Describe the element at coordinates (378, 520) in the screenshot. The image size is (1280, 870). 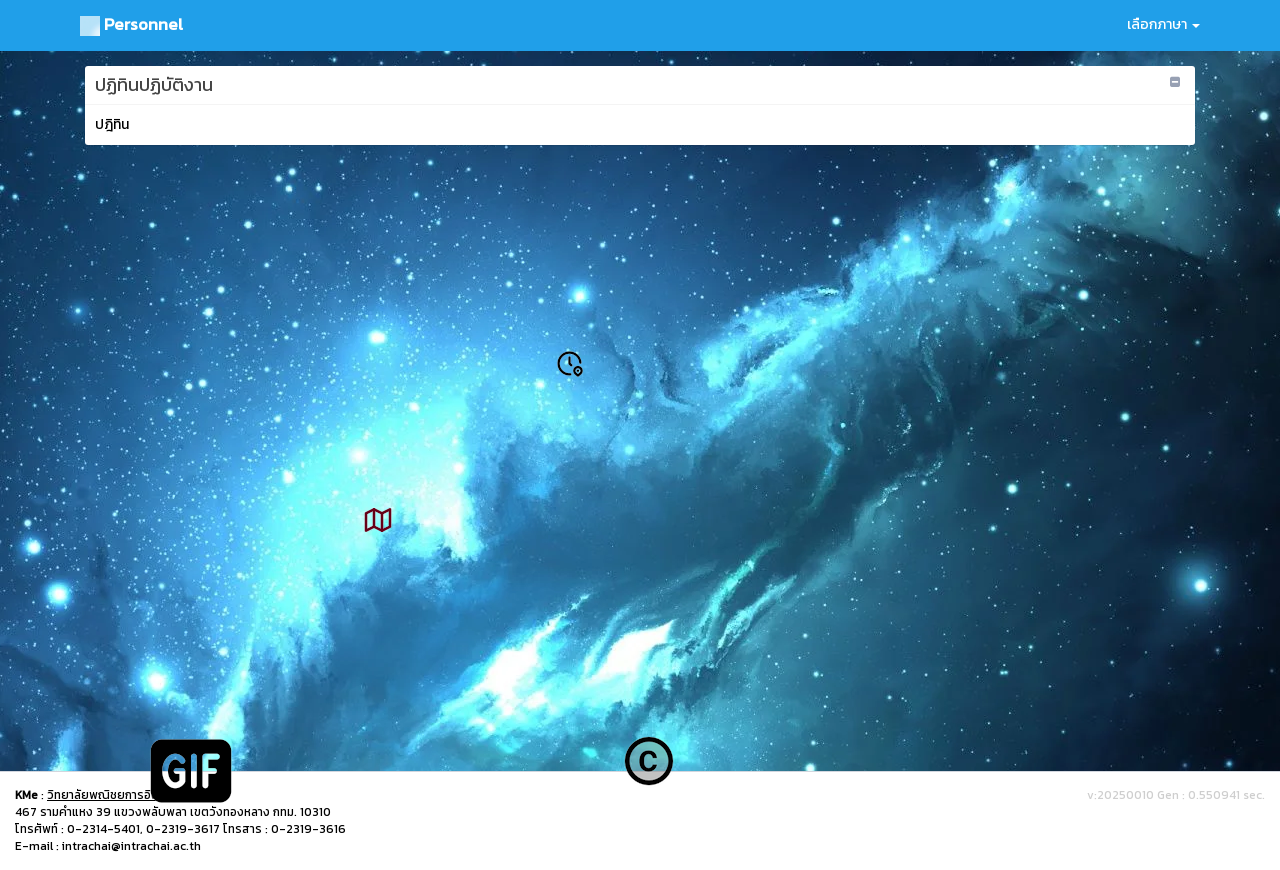
I see `view map or navigation` at that location.